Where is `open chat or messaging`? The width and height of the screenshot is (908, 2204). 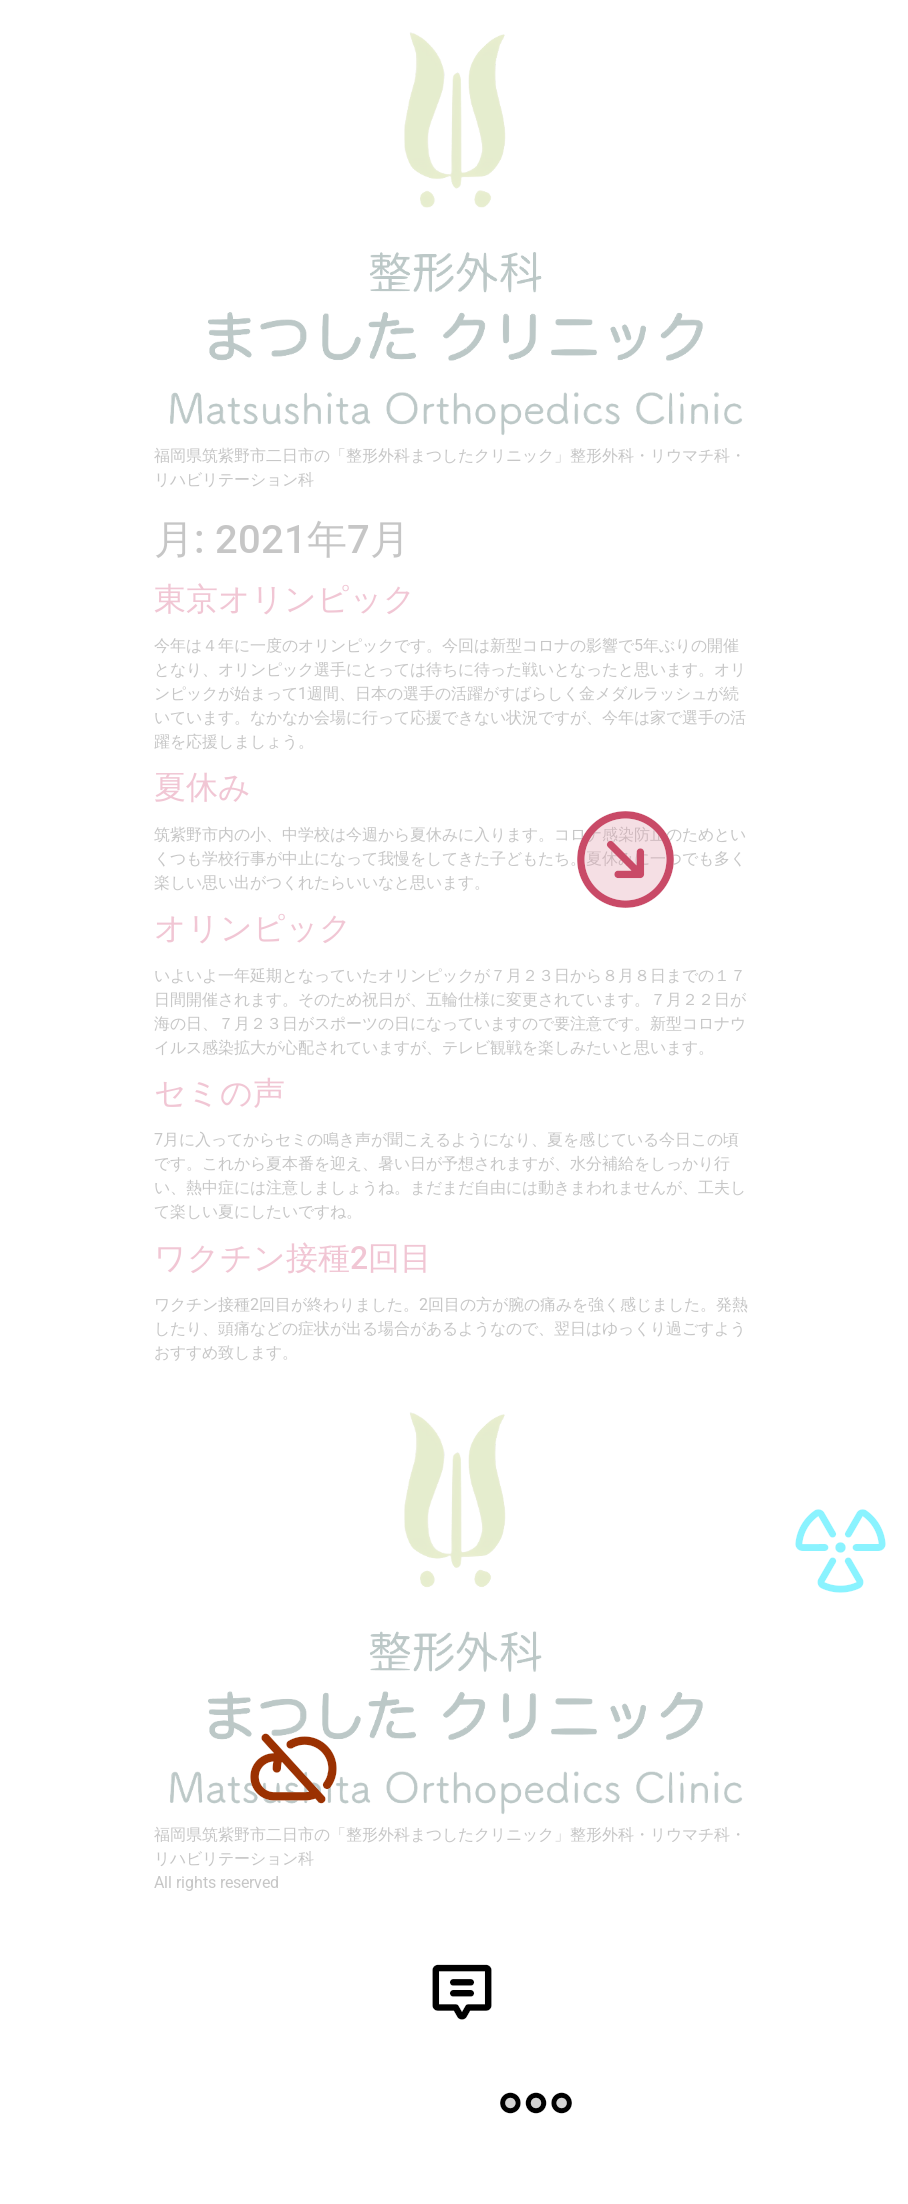
open chat or messaging is located at coordinates (462, 1990).